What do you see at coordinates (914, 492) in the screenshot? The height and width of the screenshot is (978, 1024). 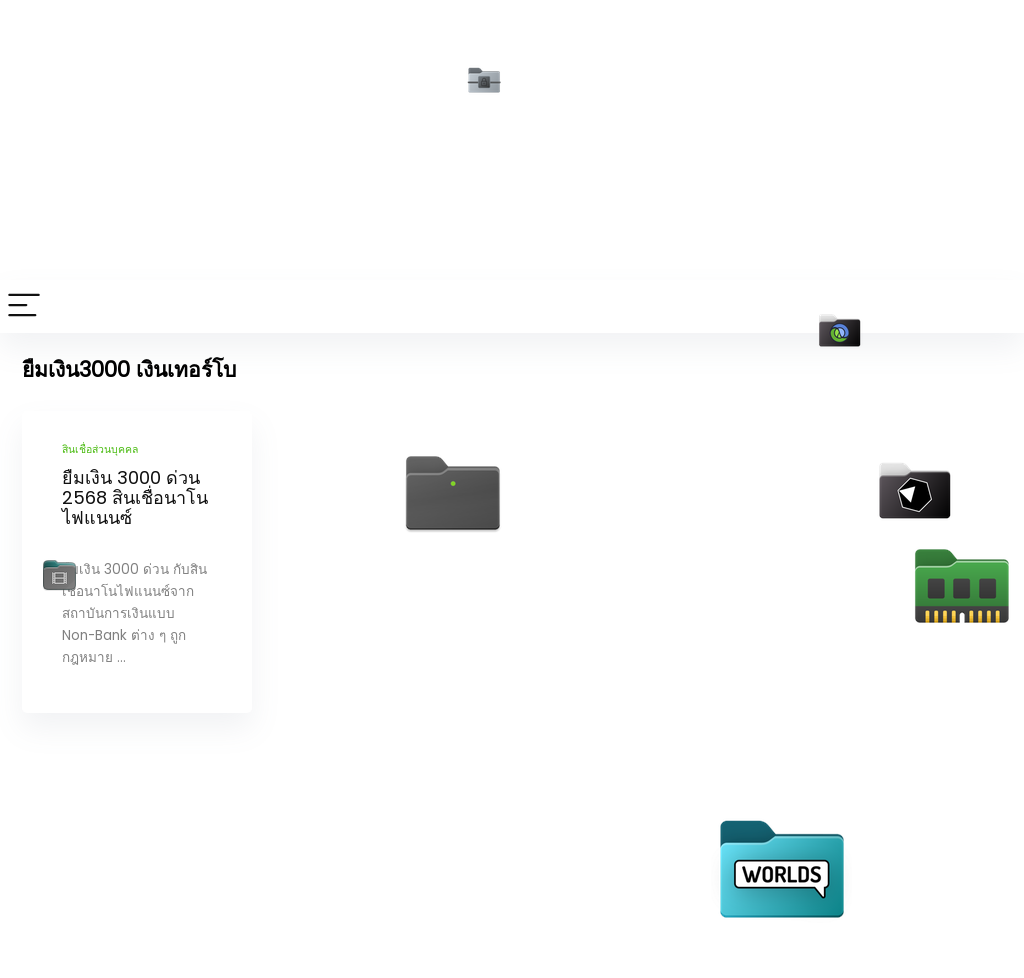 I see `open crystal or gem-related files folder` at bounding box center [914, 492].